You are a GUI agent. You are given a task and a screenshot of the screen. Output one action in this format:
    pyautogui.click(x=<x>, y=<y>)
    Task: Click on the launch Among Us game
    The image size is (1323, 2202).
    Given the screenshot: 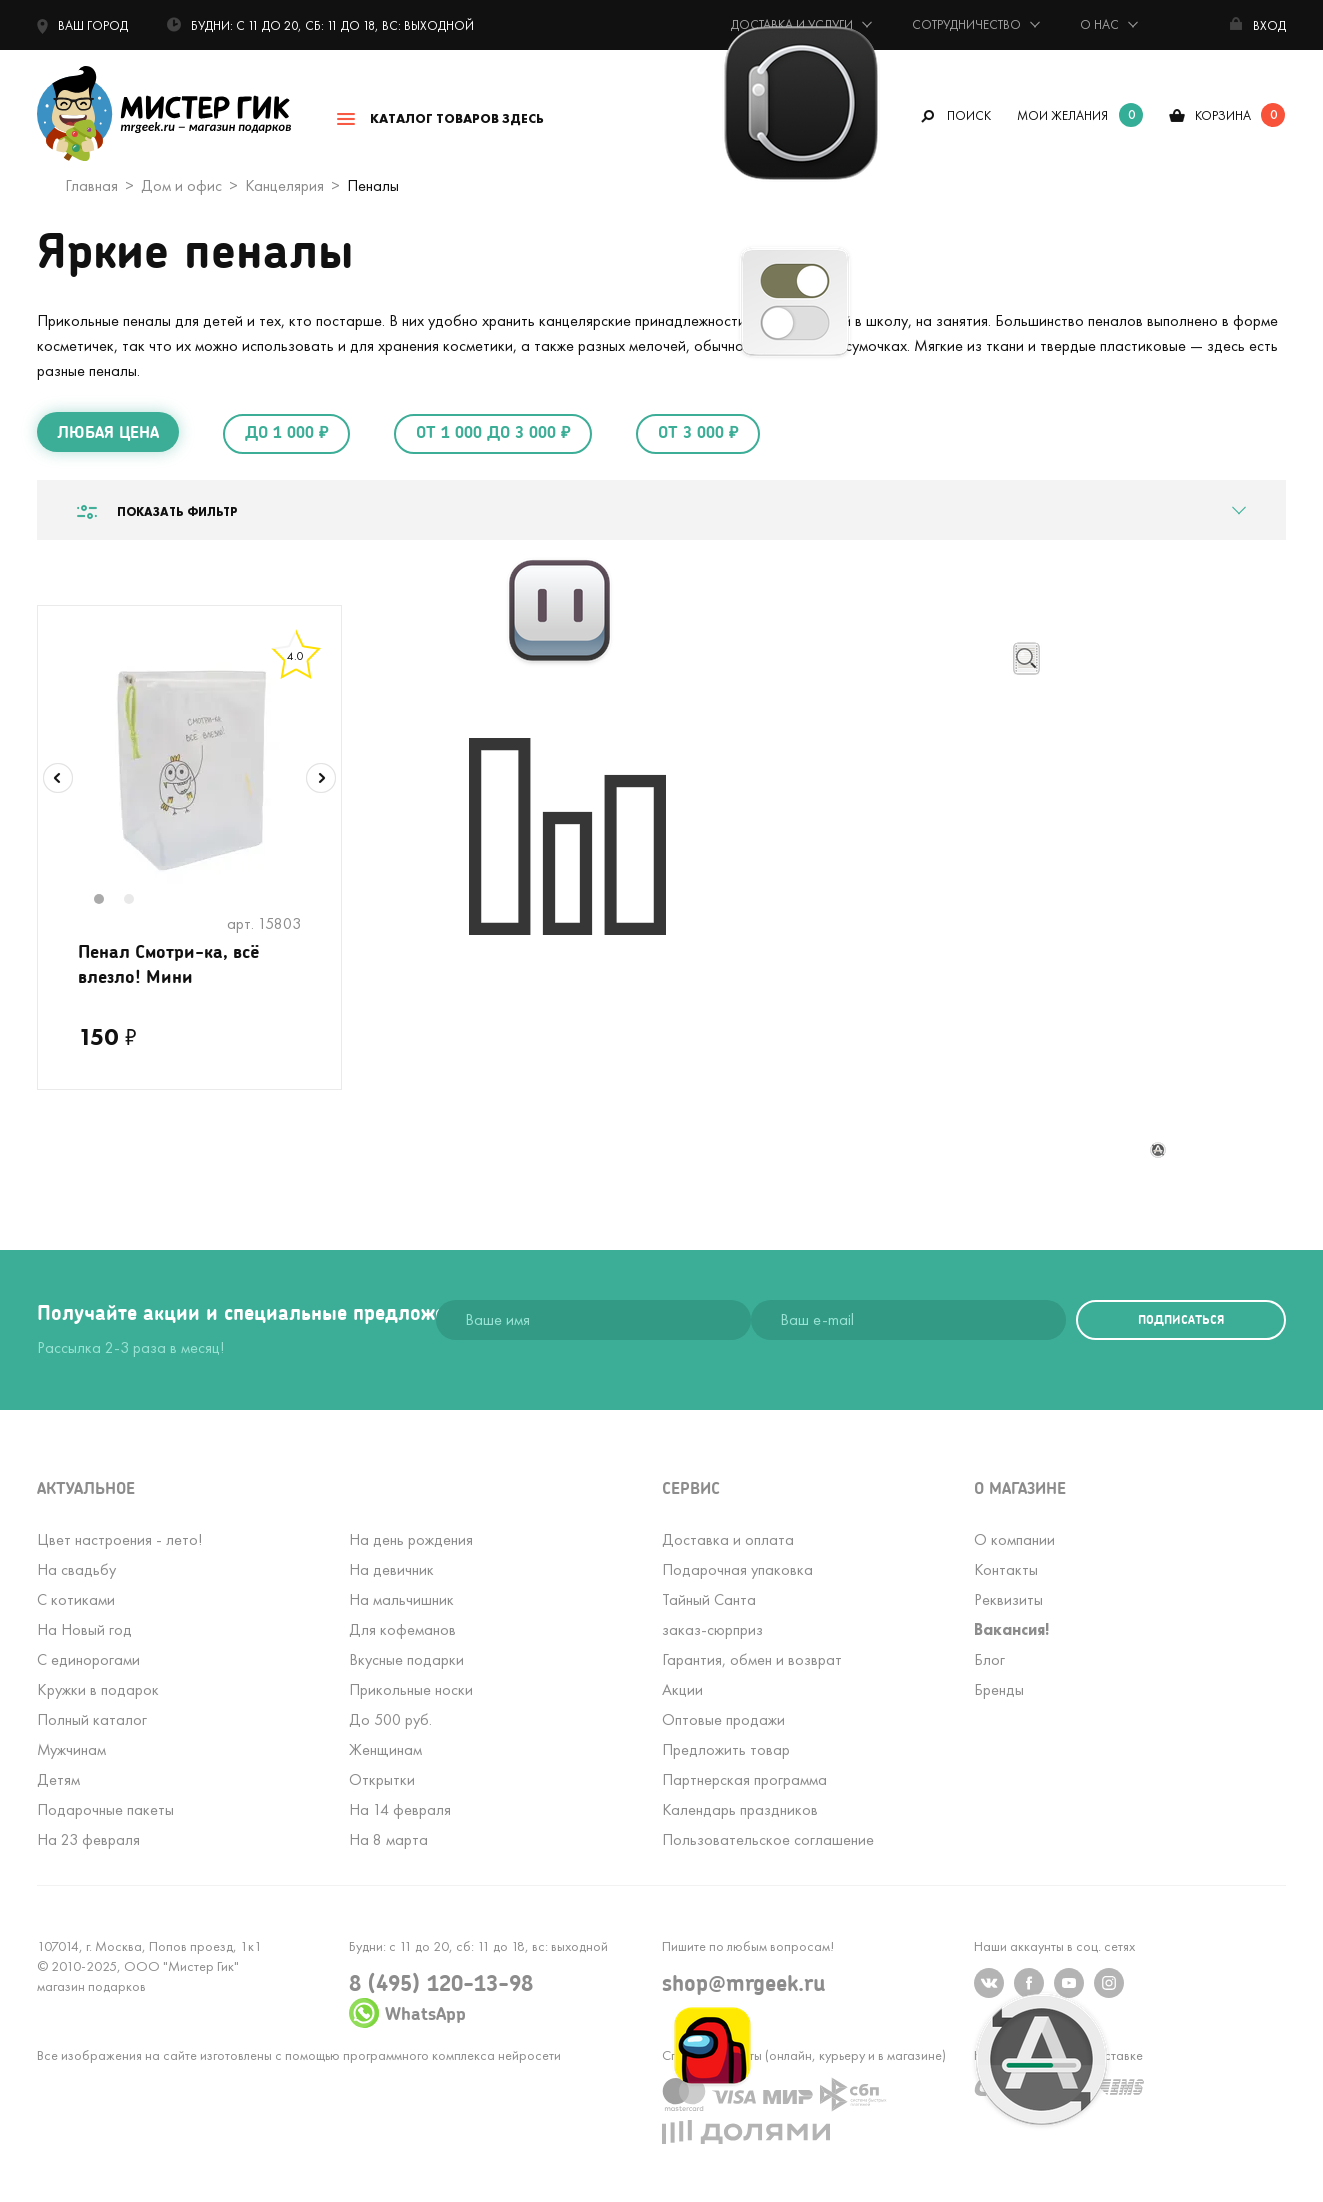 What is the action you would take?
    pyautogui.click(x=712, y=2045)
    